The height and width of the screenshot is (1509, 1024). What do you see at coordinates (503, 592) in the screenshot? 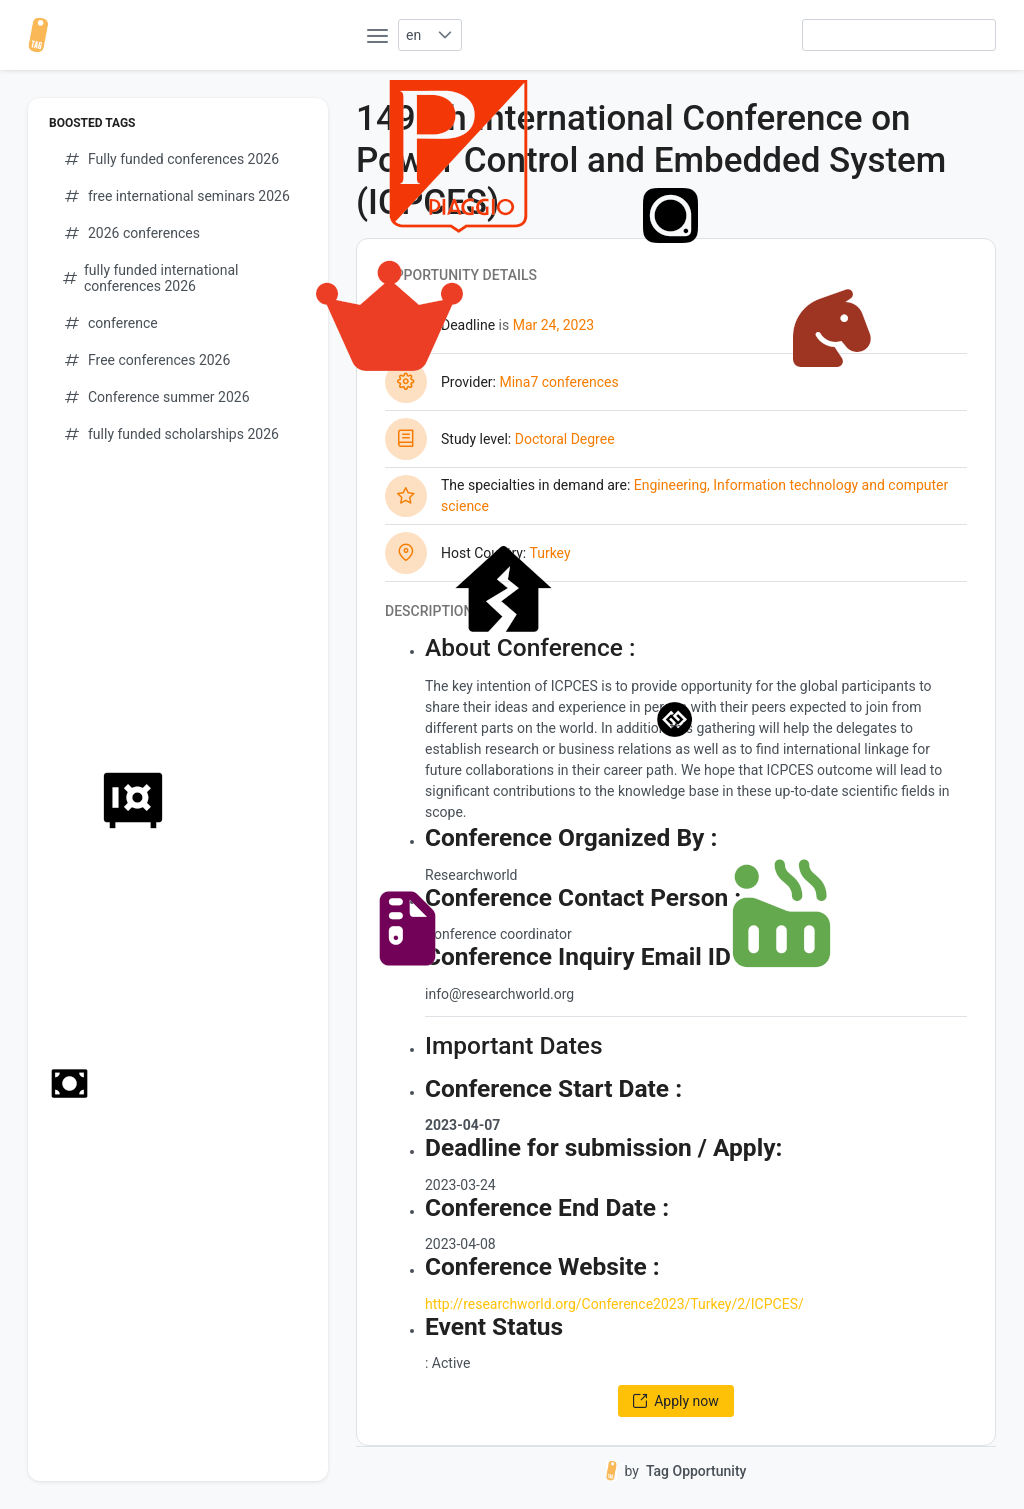
I see `indicates earthquake alert or warning` at bounding box center [503, 592].